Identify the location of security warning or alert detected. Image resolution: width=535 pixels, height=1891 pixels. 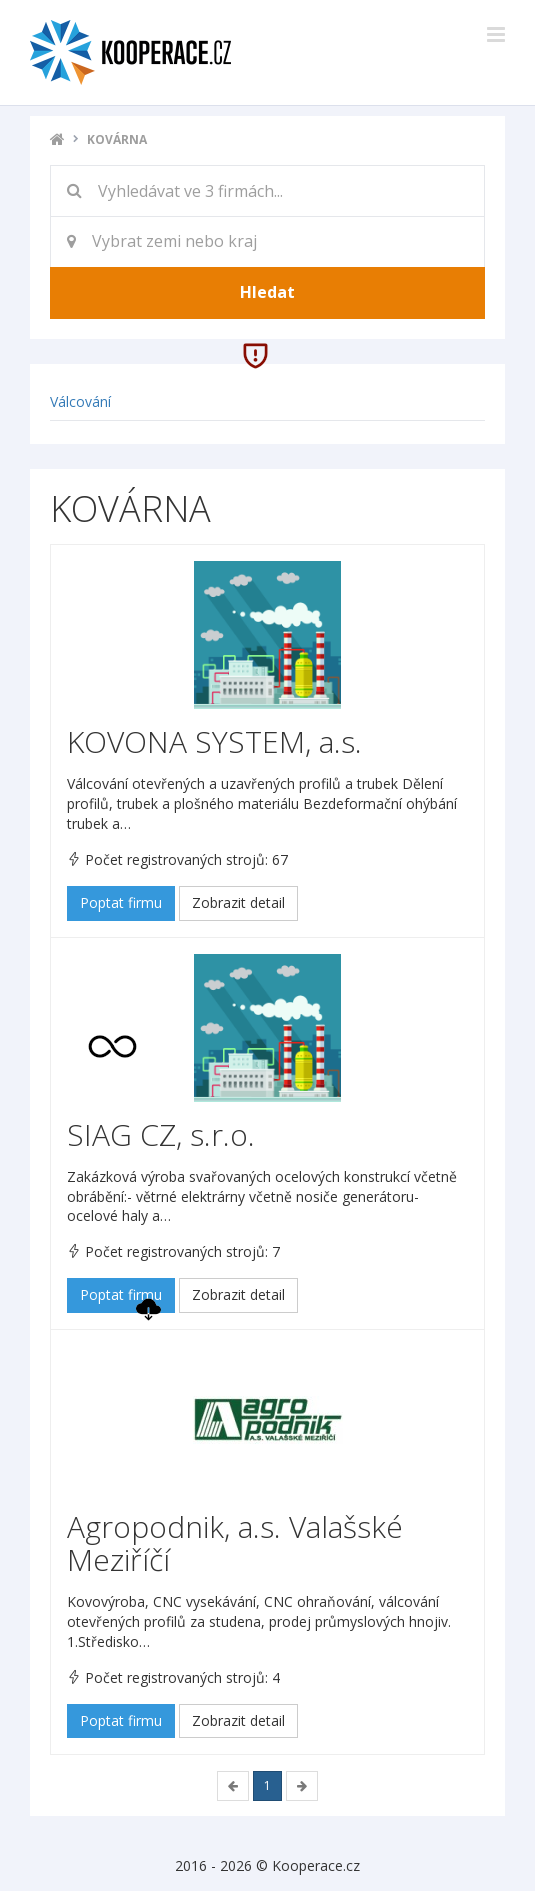
(255, 354).